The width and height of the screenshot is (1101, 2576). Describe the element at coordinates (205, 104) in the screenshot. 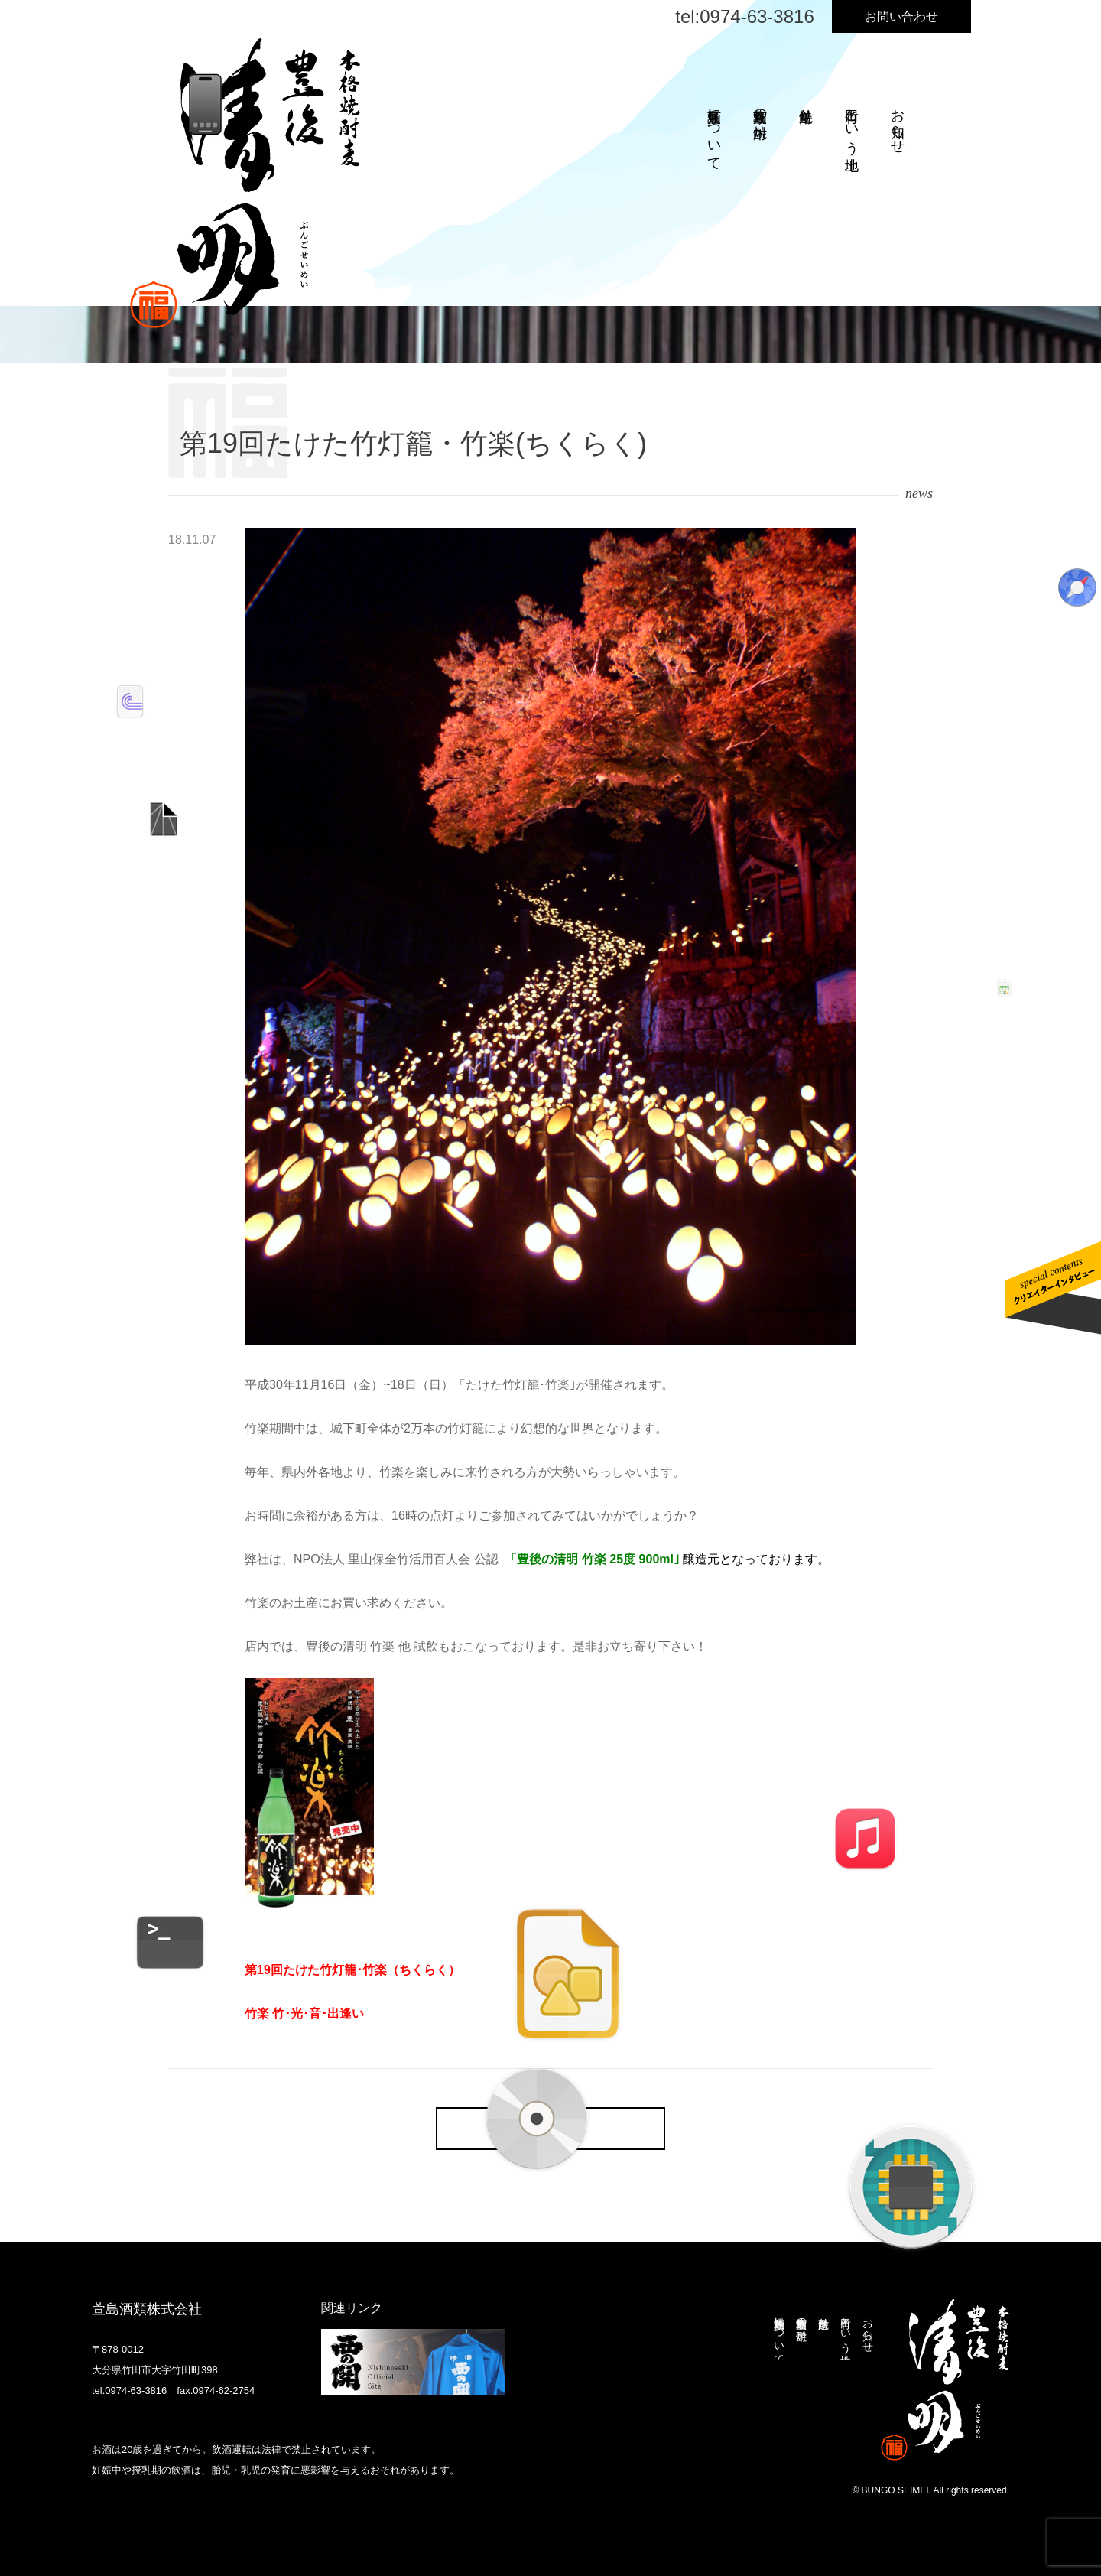

I see `iPhone device icon` at that location.